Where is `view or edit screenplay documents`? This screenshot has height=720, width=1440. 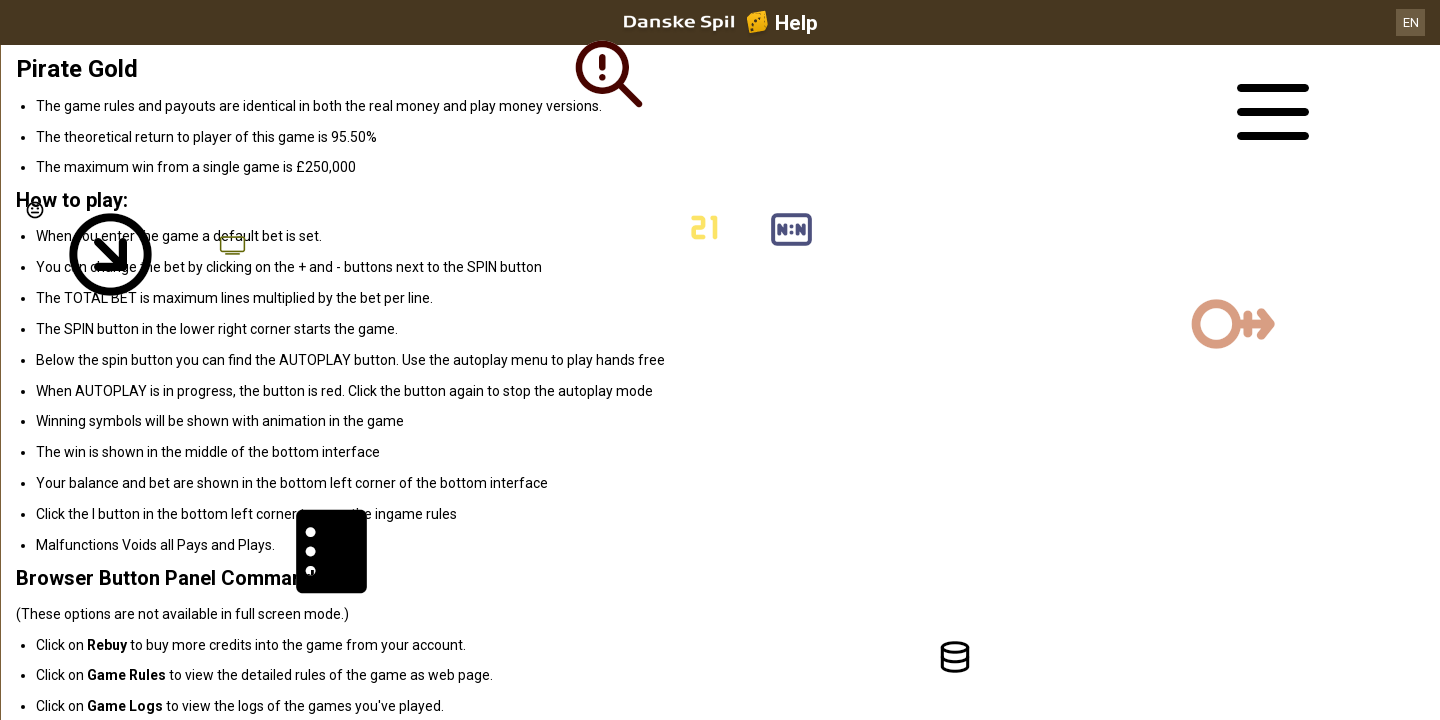
view or edit screenplay documents is located at coordinates (331, 551).